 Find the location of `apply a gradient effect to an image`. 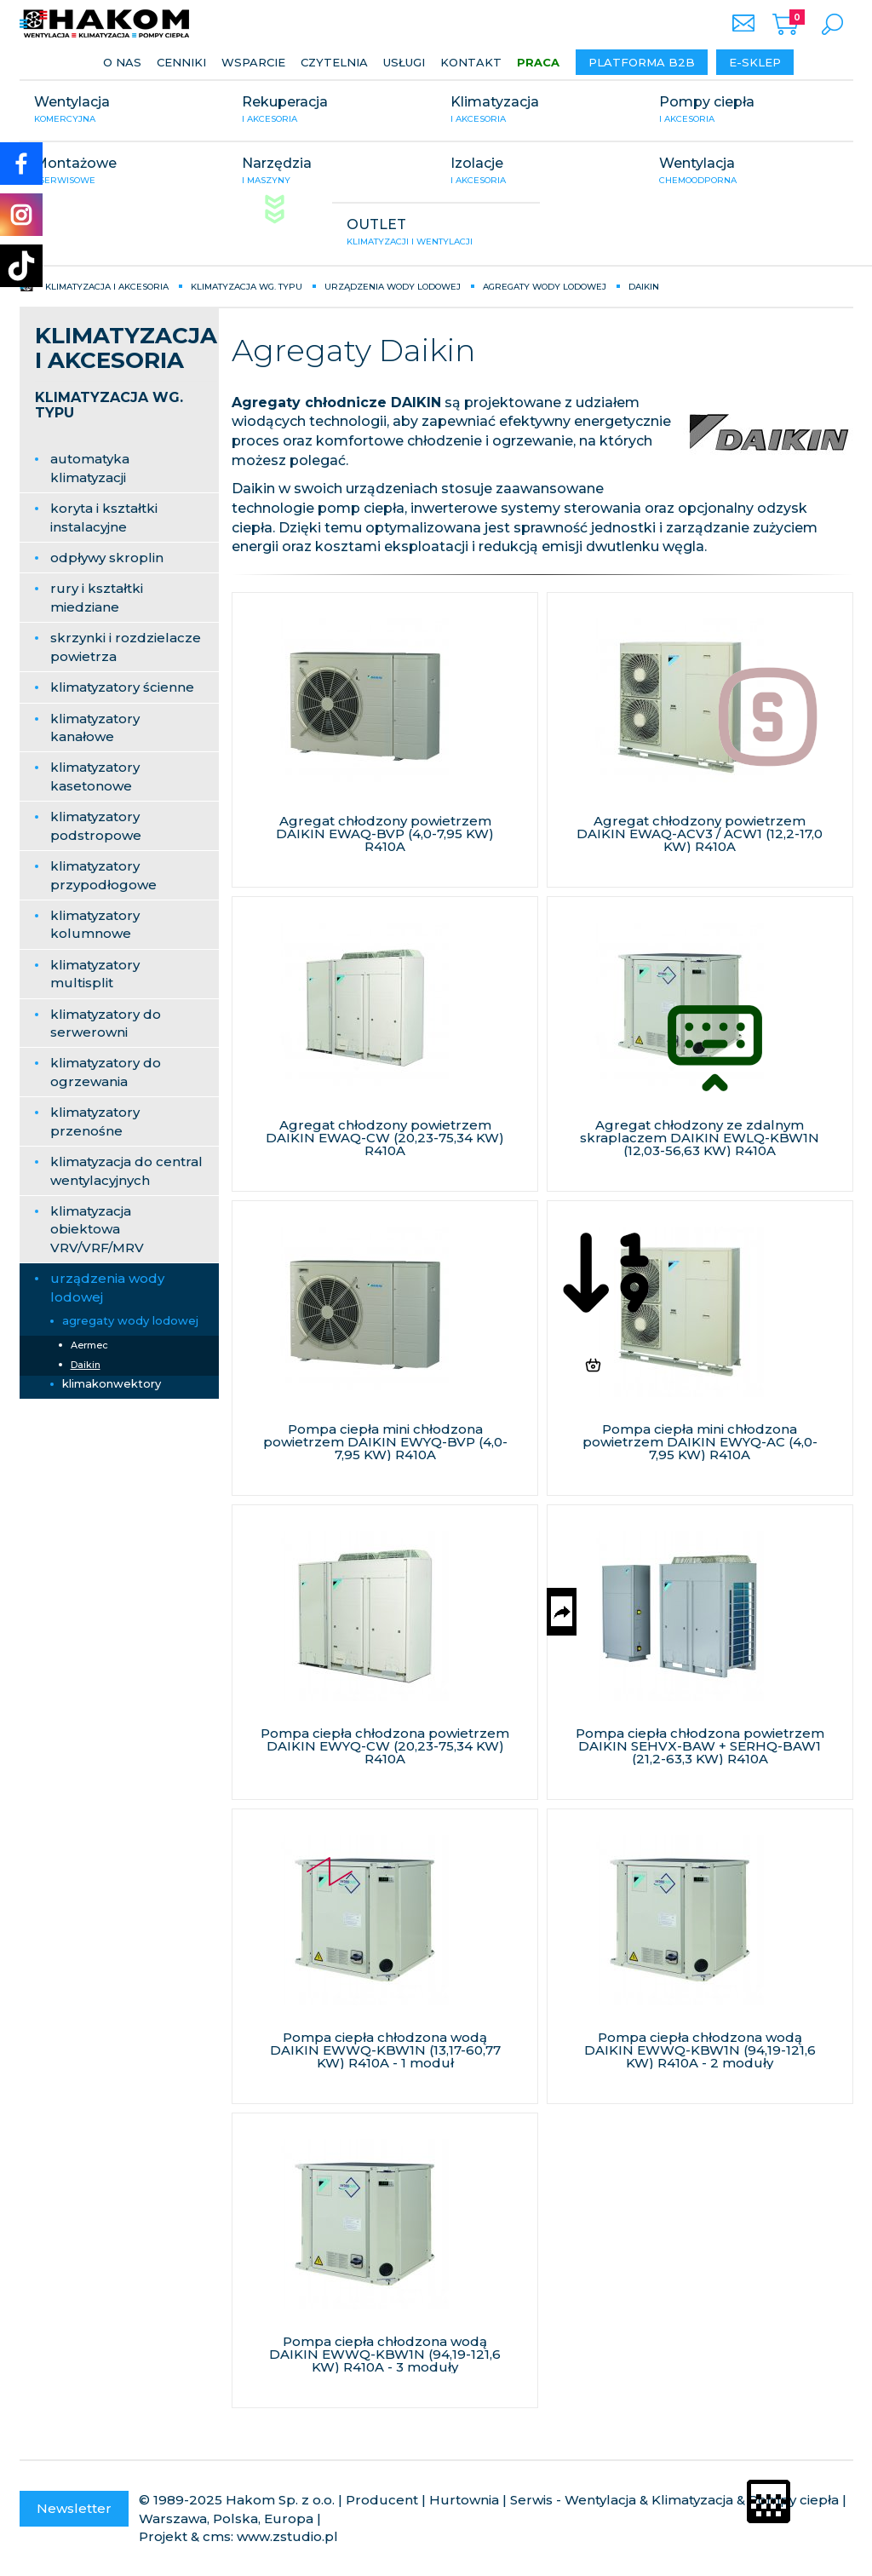

apply a gradient effect to an image is located at coordinates (768, 2501).